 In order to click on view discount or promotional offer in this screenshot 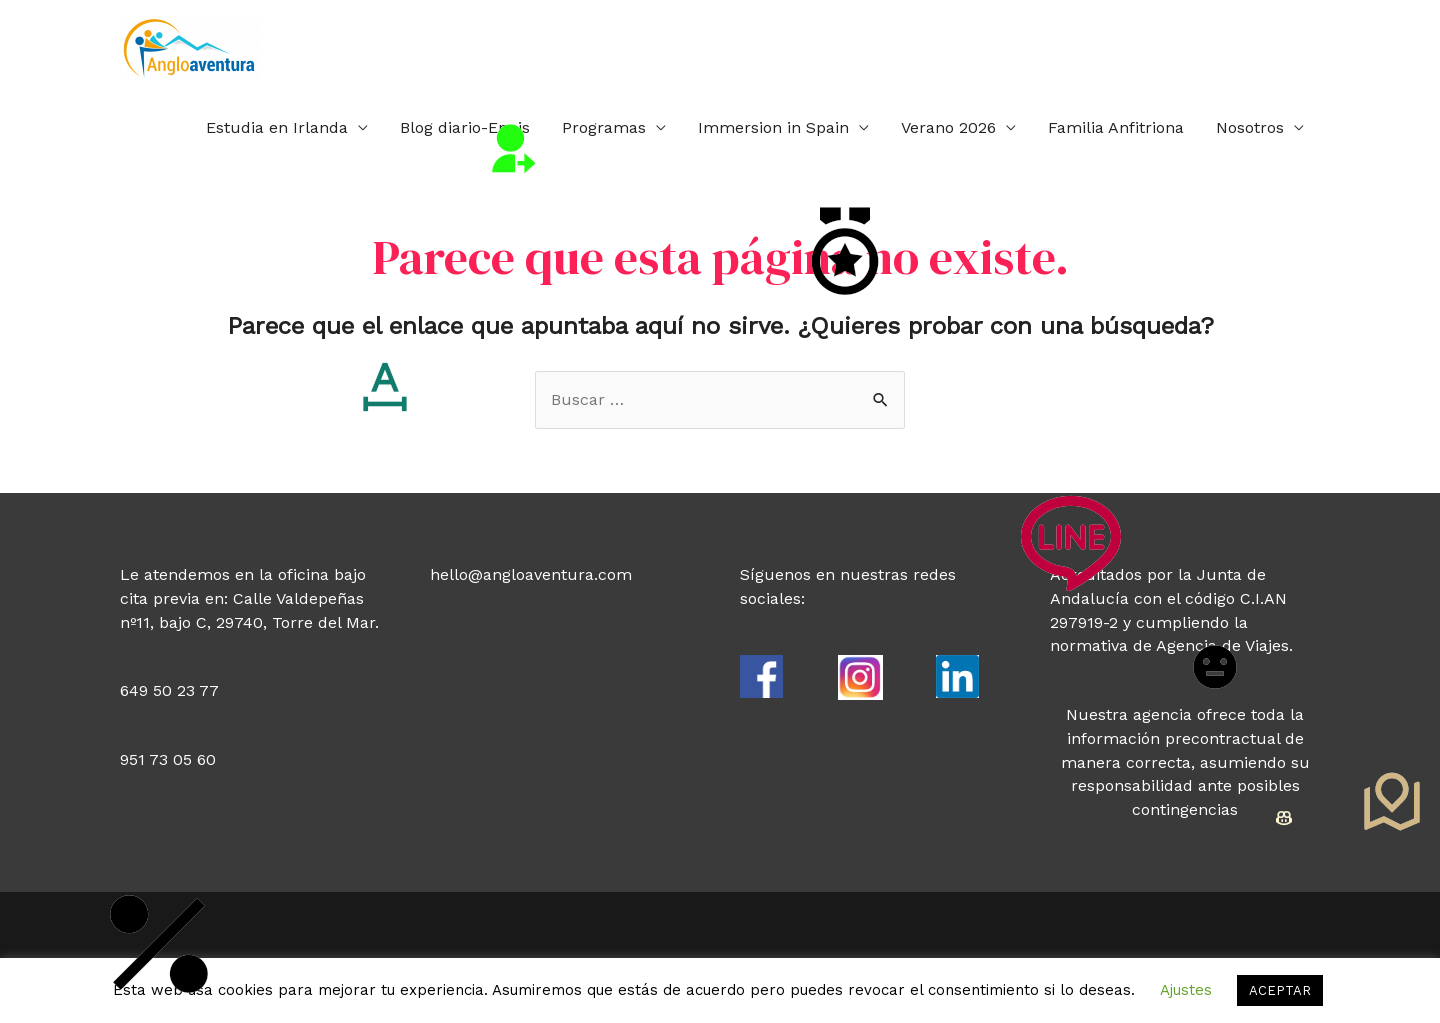, I will do `click(159, 944)`.